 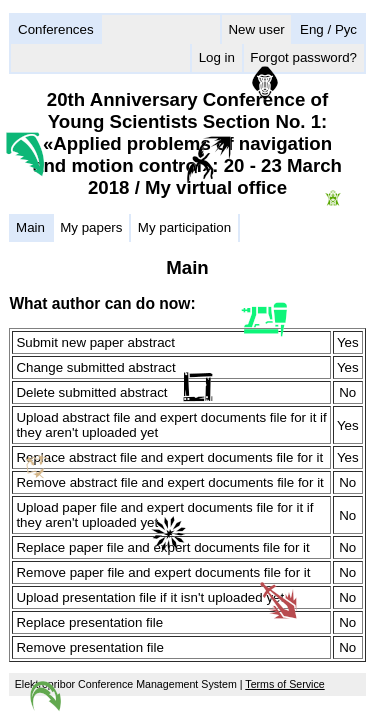 I want to click on shatter or break an object, so click(x=168, y=533).